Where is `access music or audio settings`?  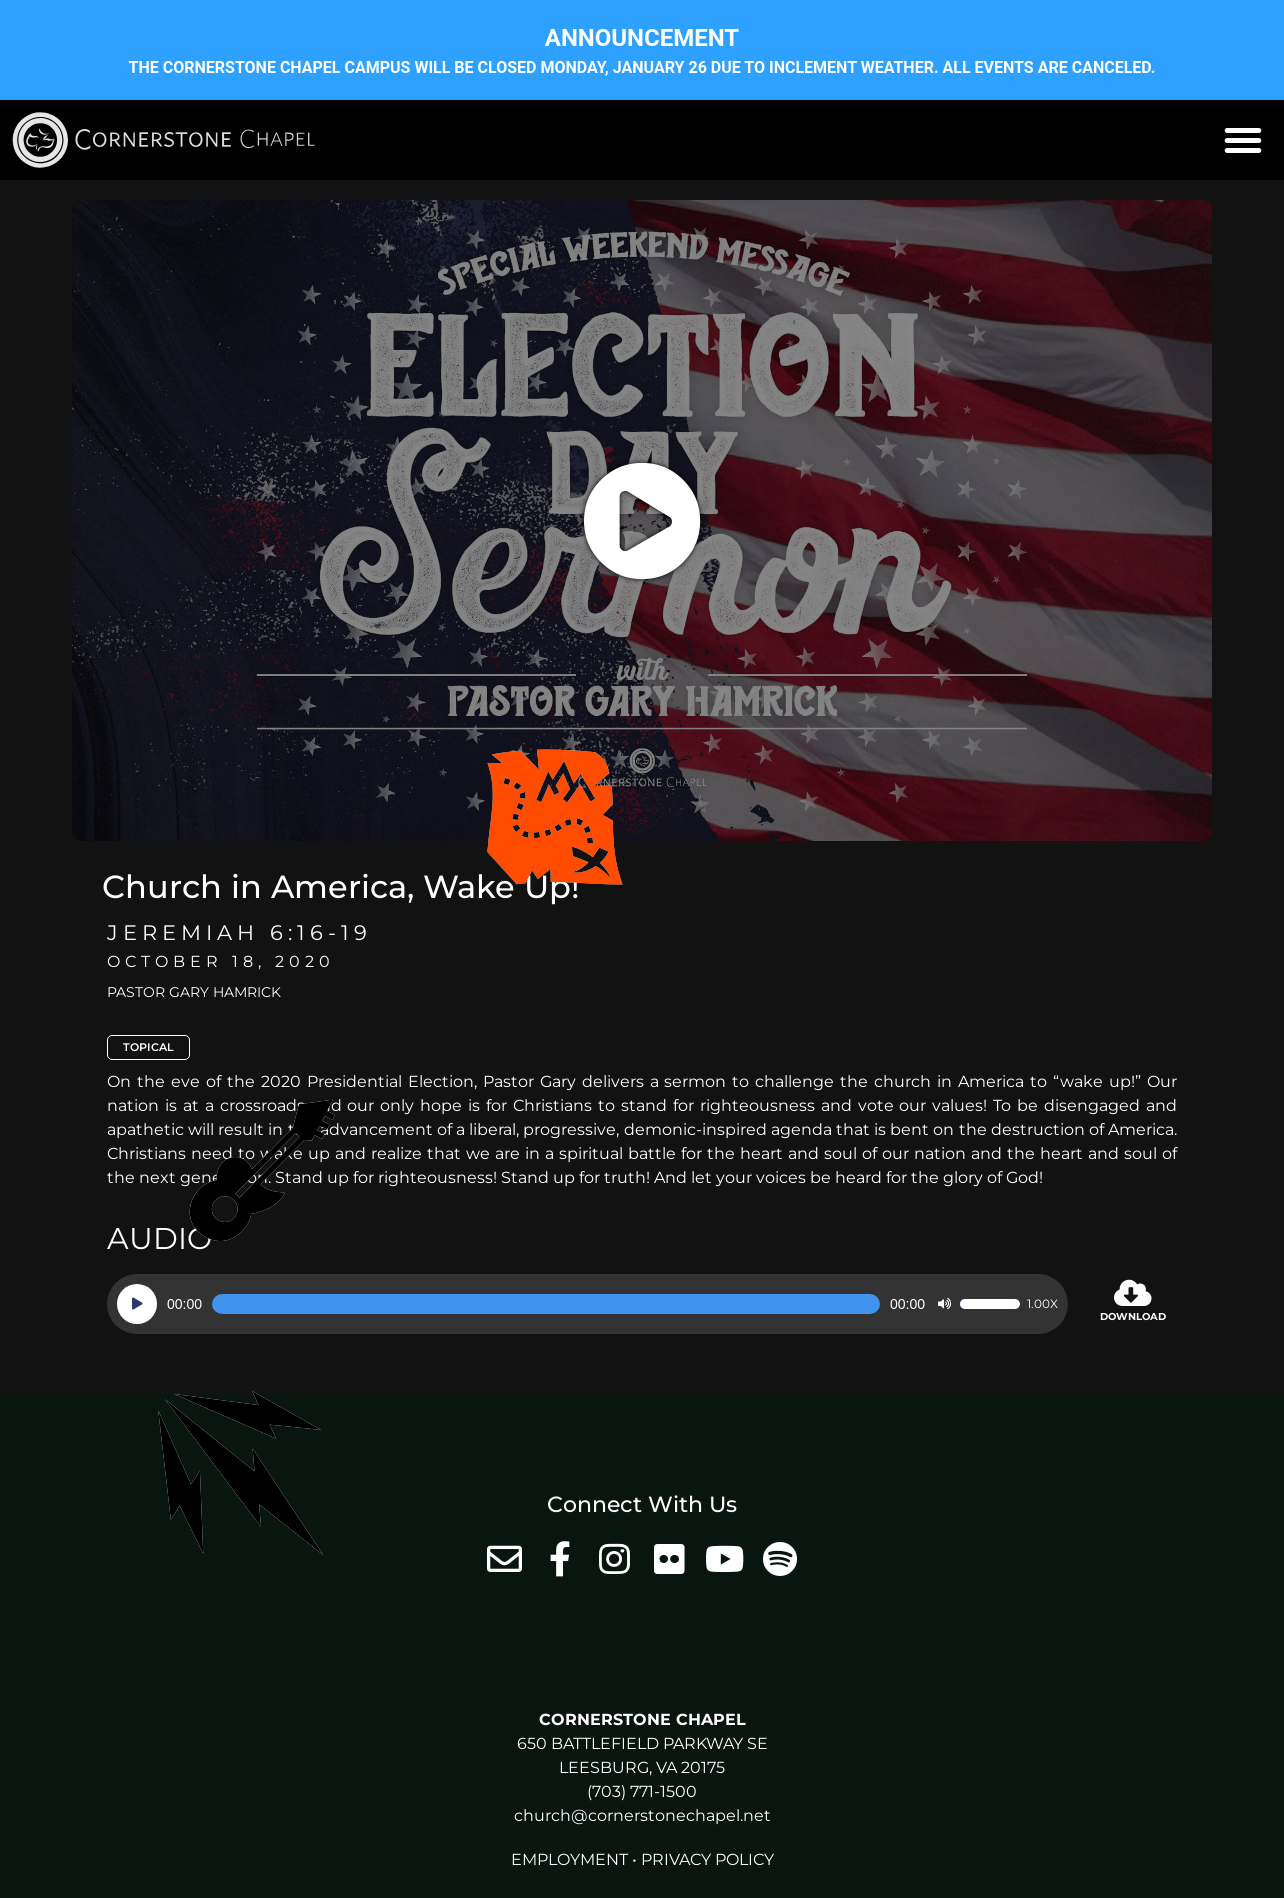 access music or audio settings is located at coordinates (262, 1171).